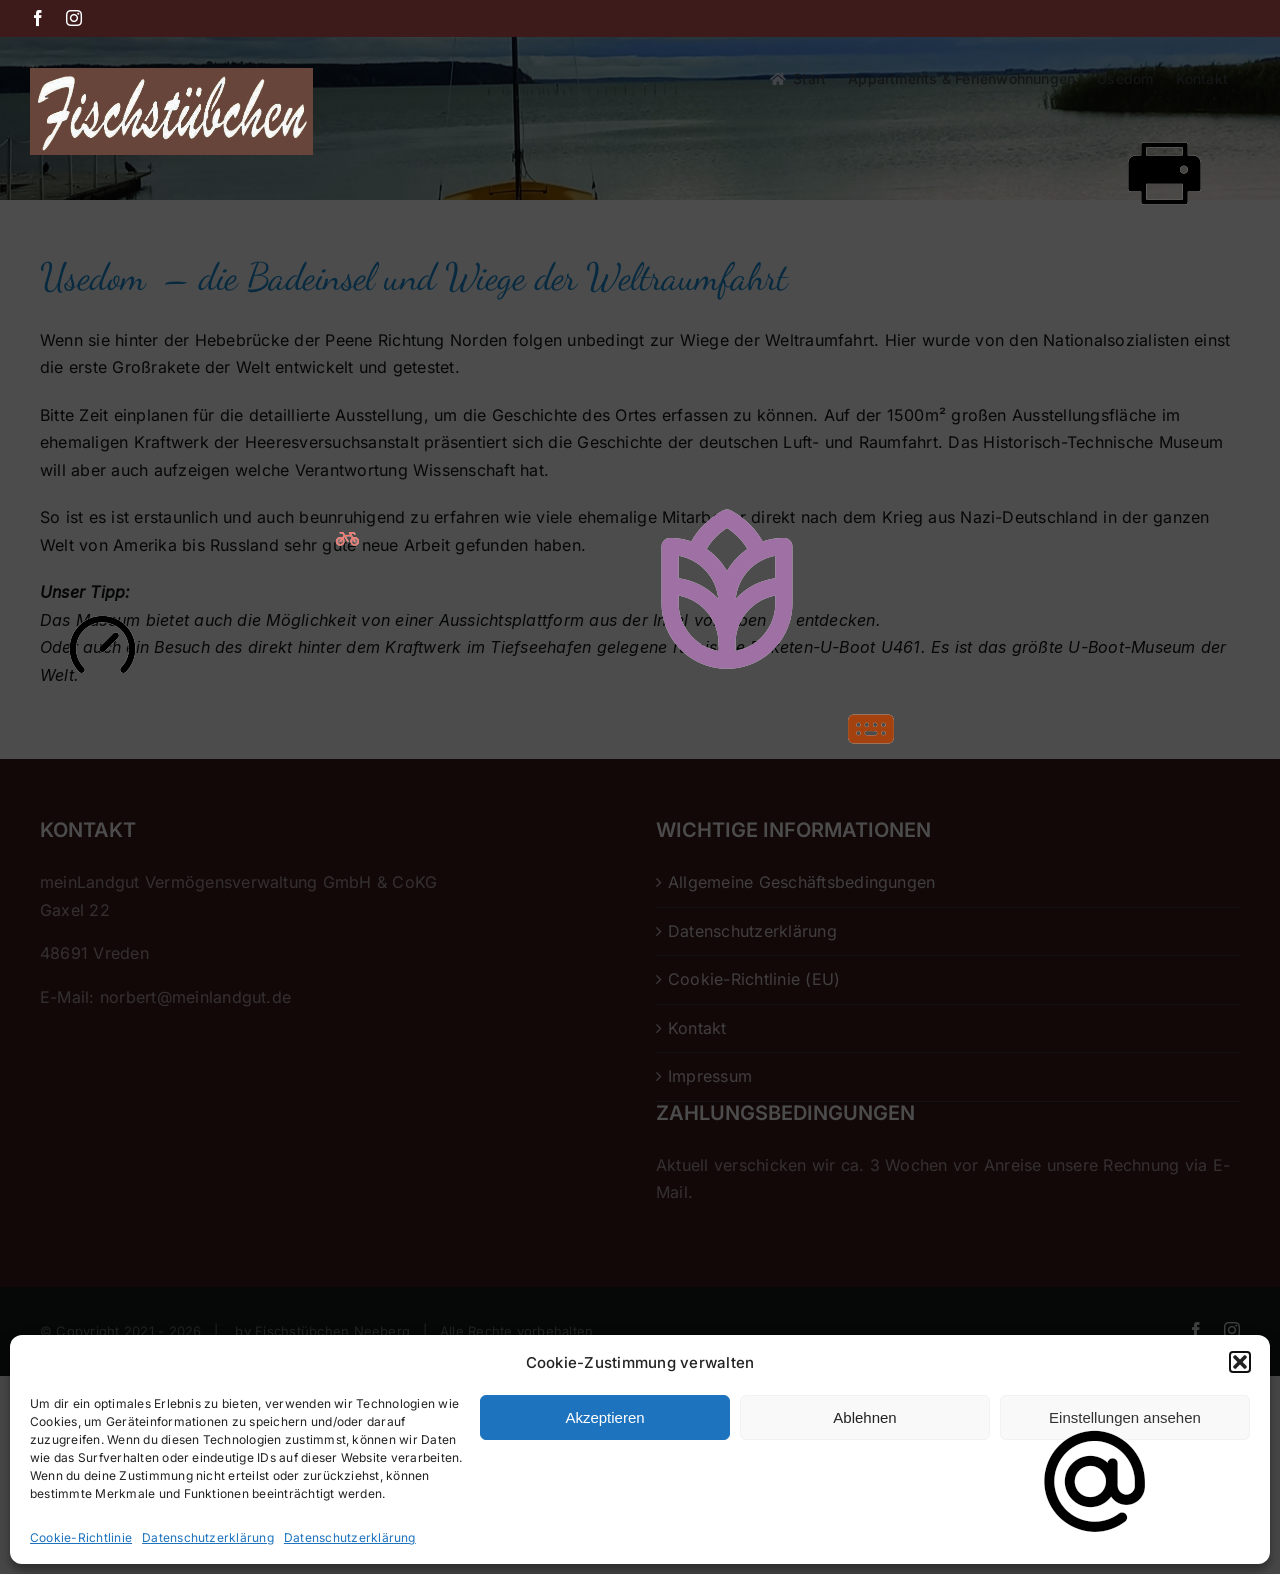 The height and width of the screenshot is (1574, 1280). Describe the element at coordinates (347, 538) in the screenshot. I see `access bike-sharing or cycling services` at that location.